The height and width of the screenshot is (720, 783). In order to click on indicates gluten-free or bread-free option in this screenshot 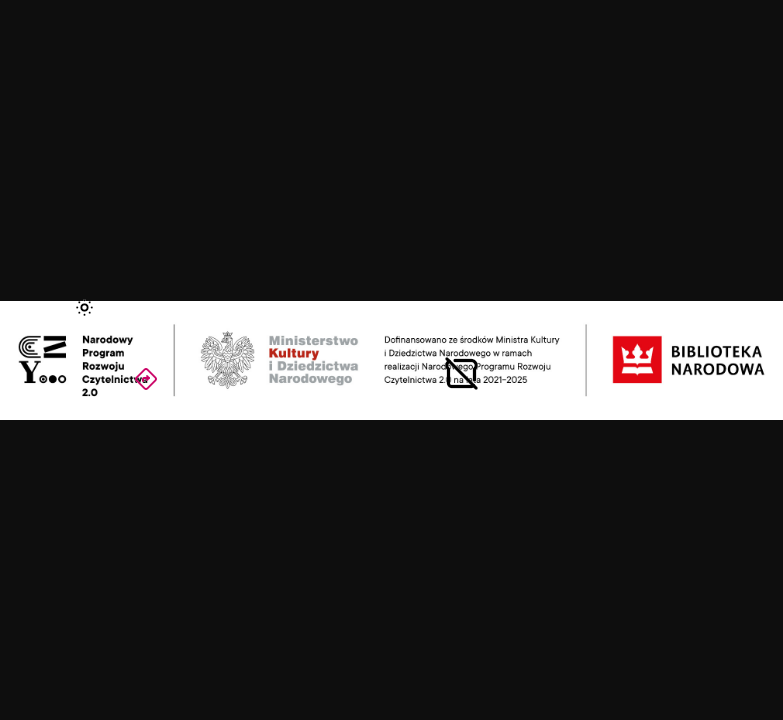, I will do `click(461, 373)`.